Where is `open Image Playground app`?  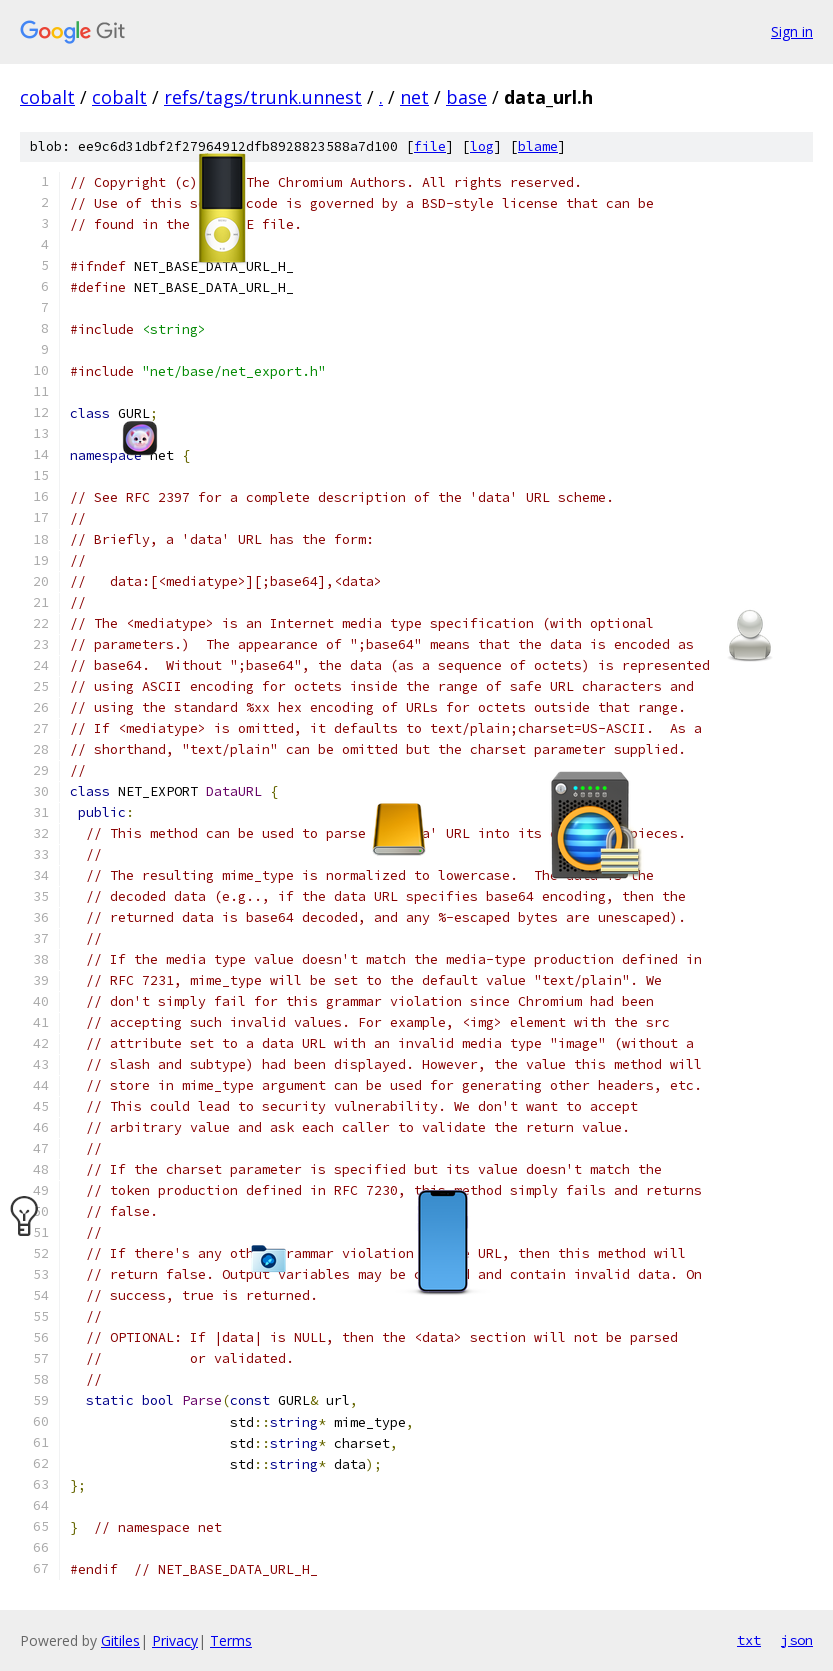 open Image Playground app is located at coordinates (140, 438).